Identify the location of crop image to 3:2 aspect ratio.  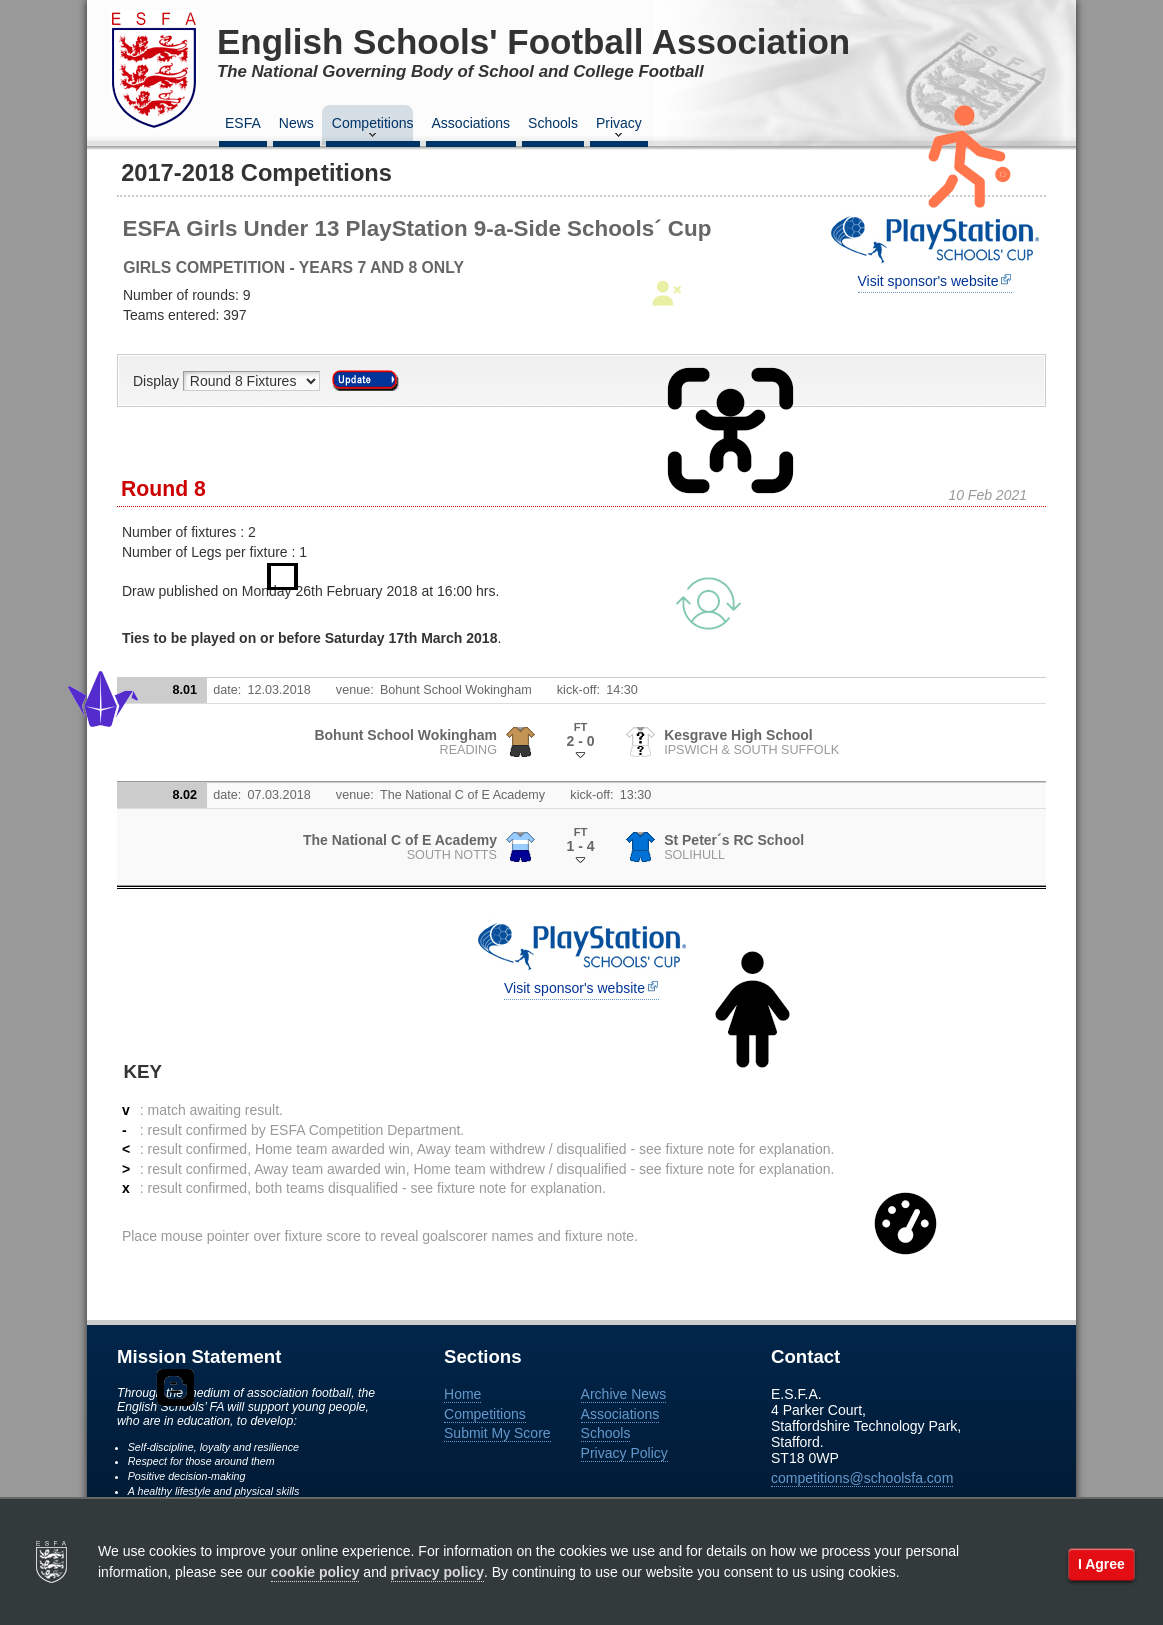
(282, 576).